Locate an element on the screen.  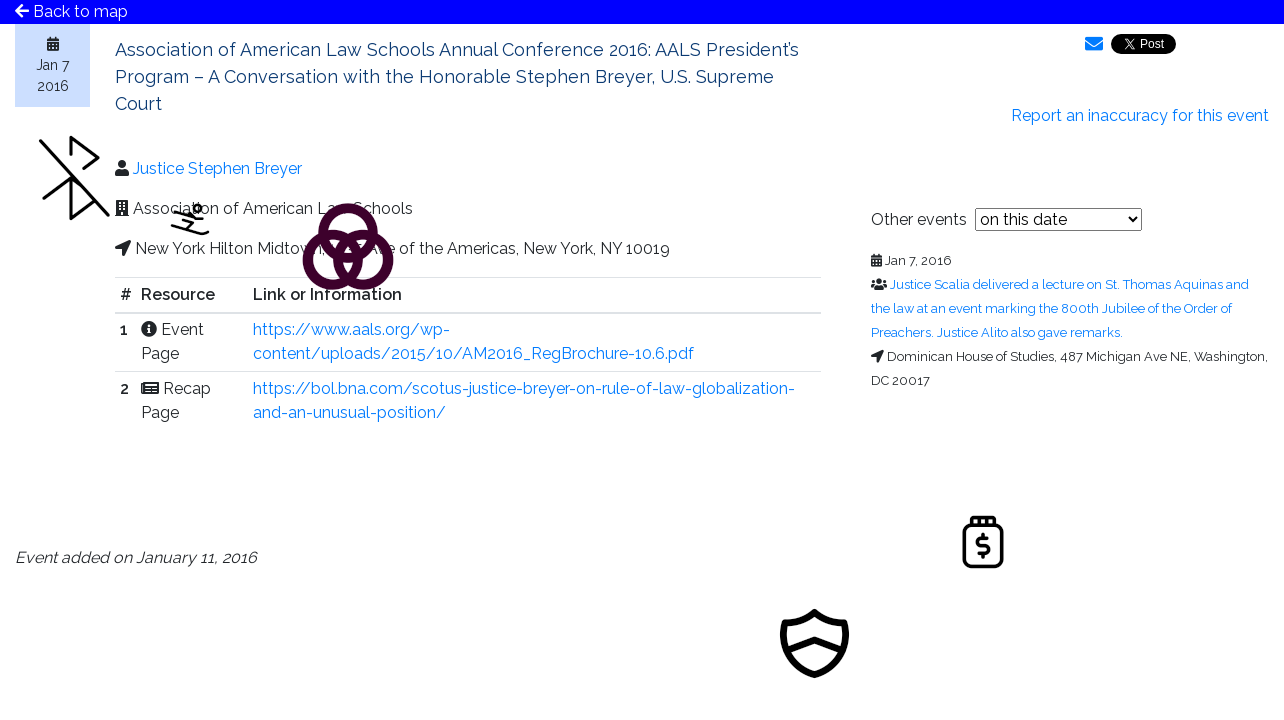
indicates overlapping or shared elements between three sets is located at coordinates (348, 248).